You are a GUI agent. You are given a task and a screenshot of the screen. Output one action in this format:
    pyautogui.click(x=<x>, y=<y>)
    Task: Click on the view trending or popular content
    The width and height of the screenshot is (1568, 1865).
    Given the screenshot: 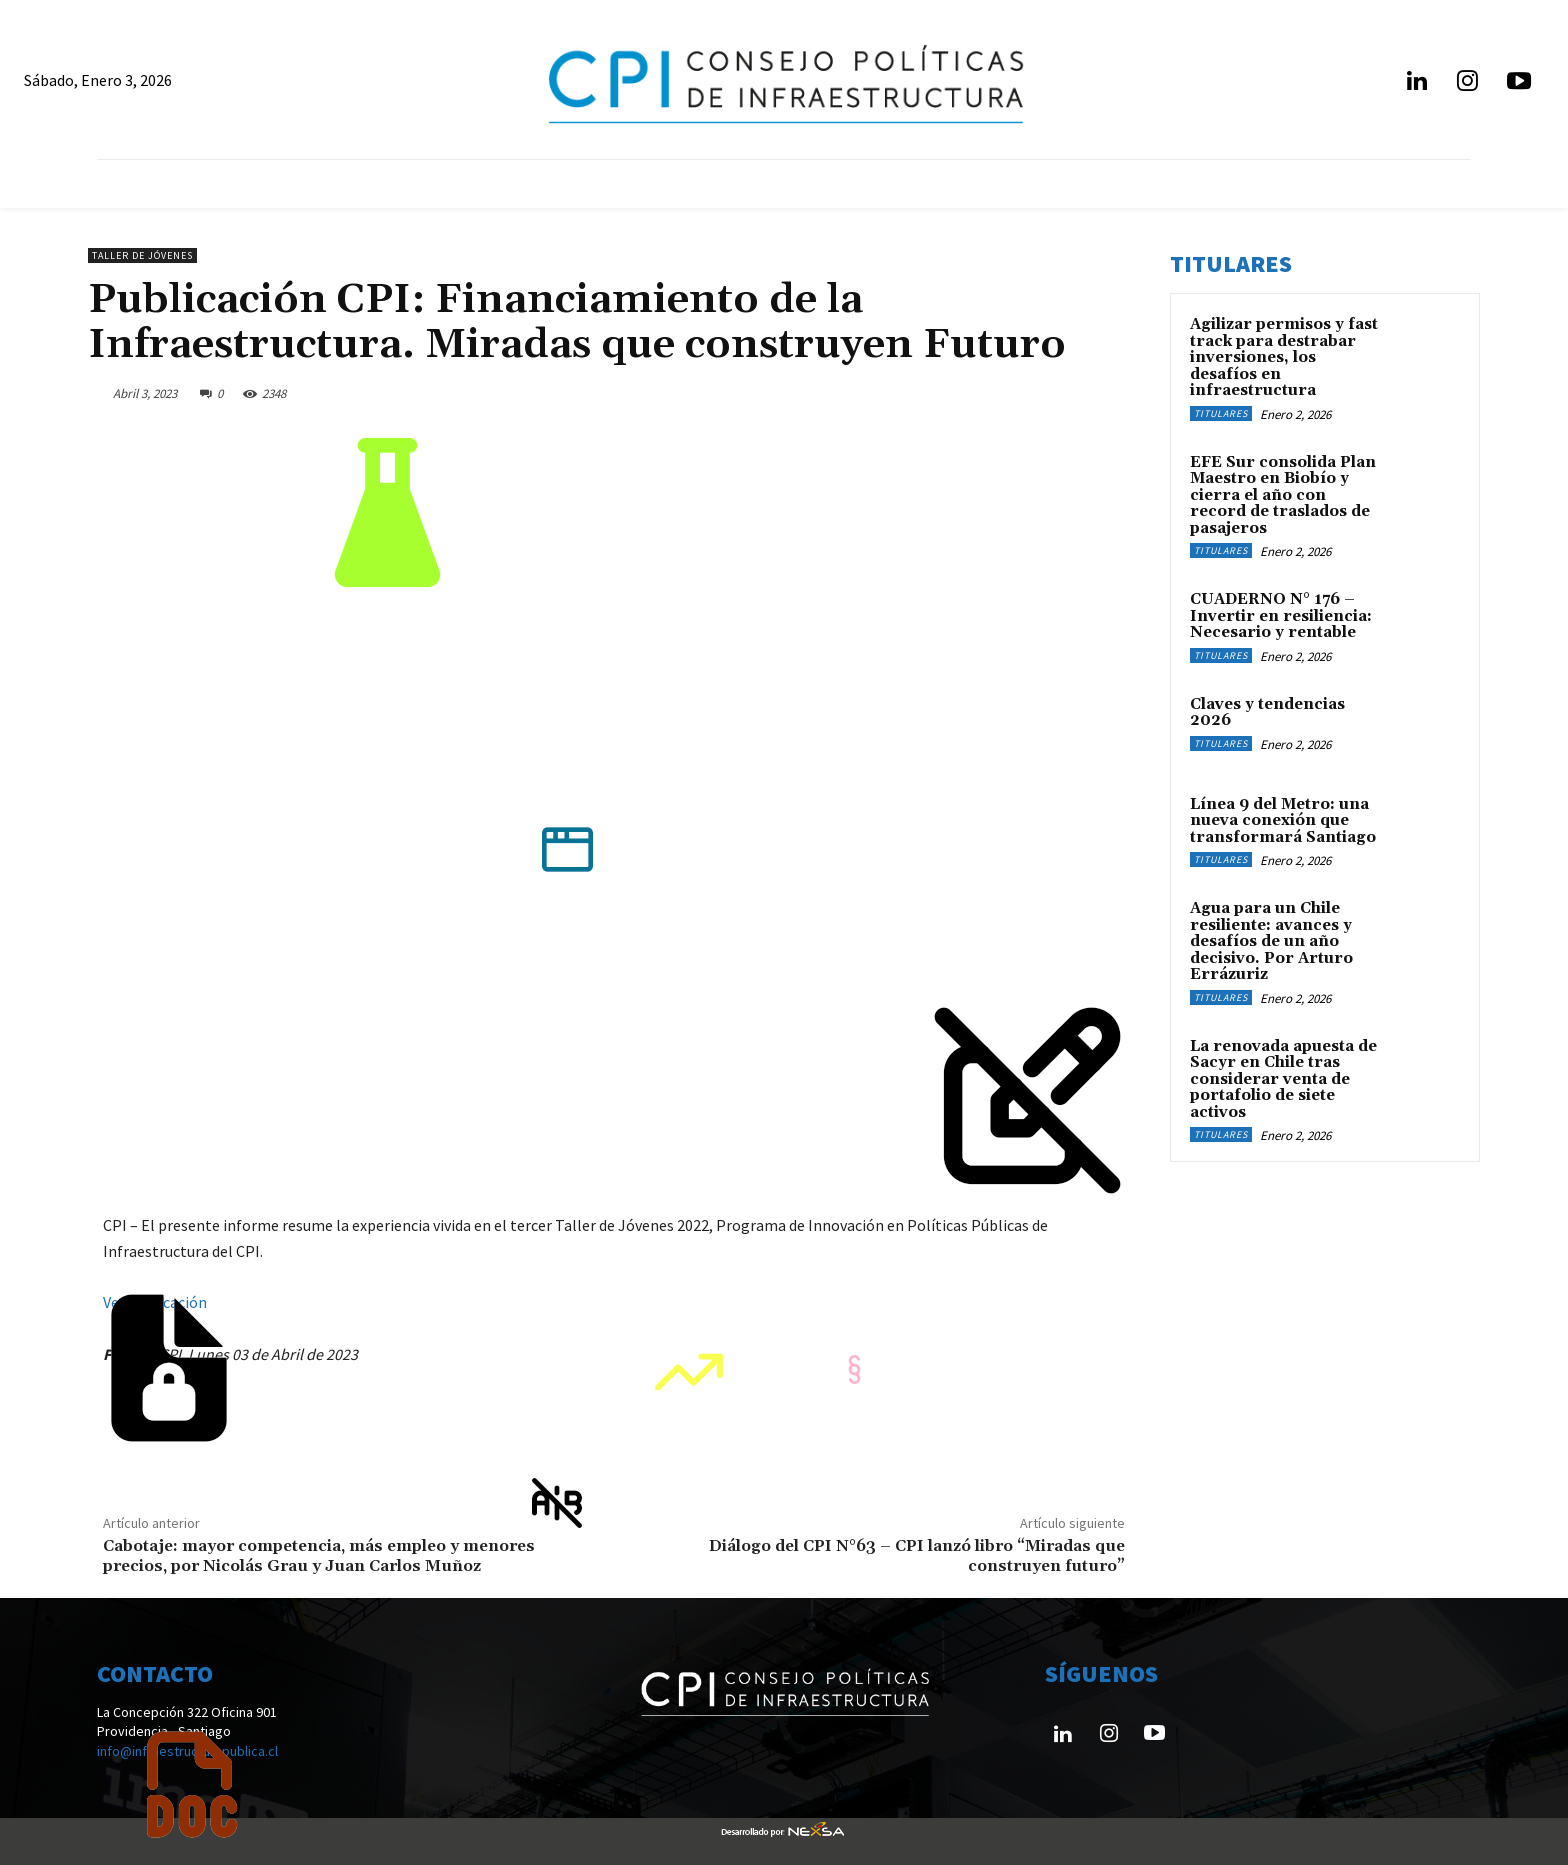 What is the action you would take?
    pyautogui.click(x=689, y=1372)
    